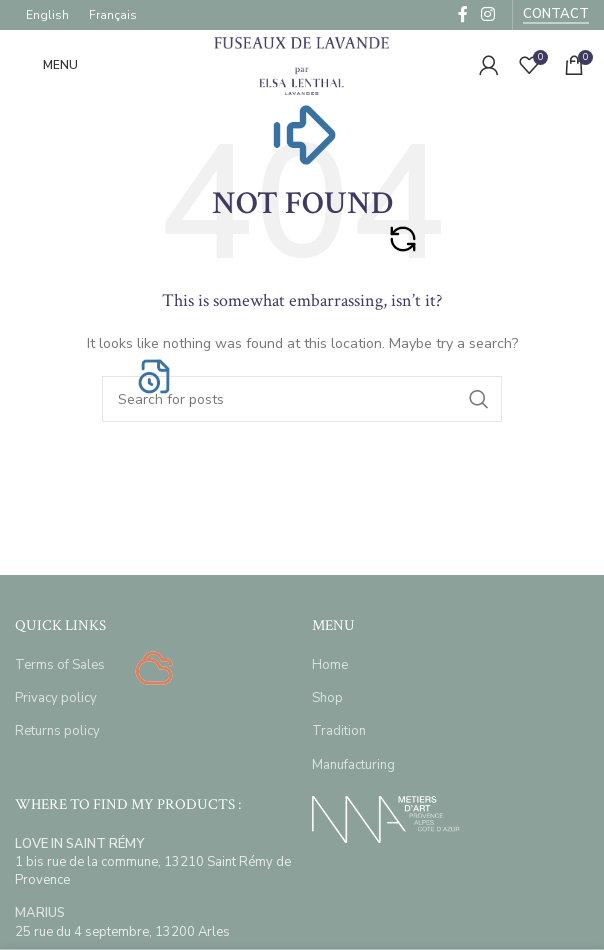  I want to click on refresh or reload content, so click(403, 239).